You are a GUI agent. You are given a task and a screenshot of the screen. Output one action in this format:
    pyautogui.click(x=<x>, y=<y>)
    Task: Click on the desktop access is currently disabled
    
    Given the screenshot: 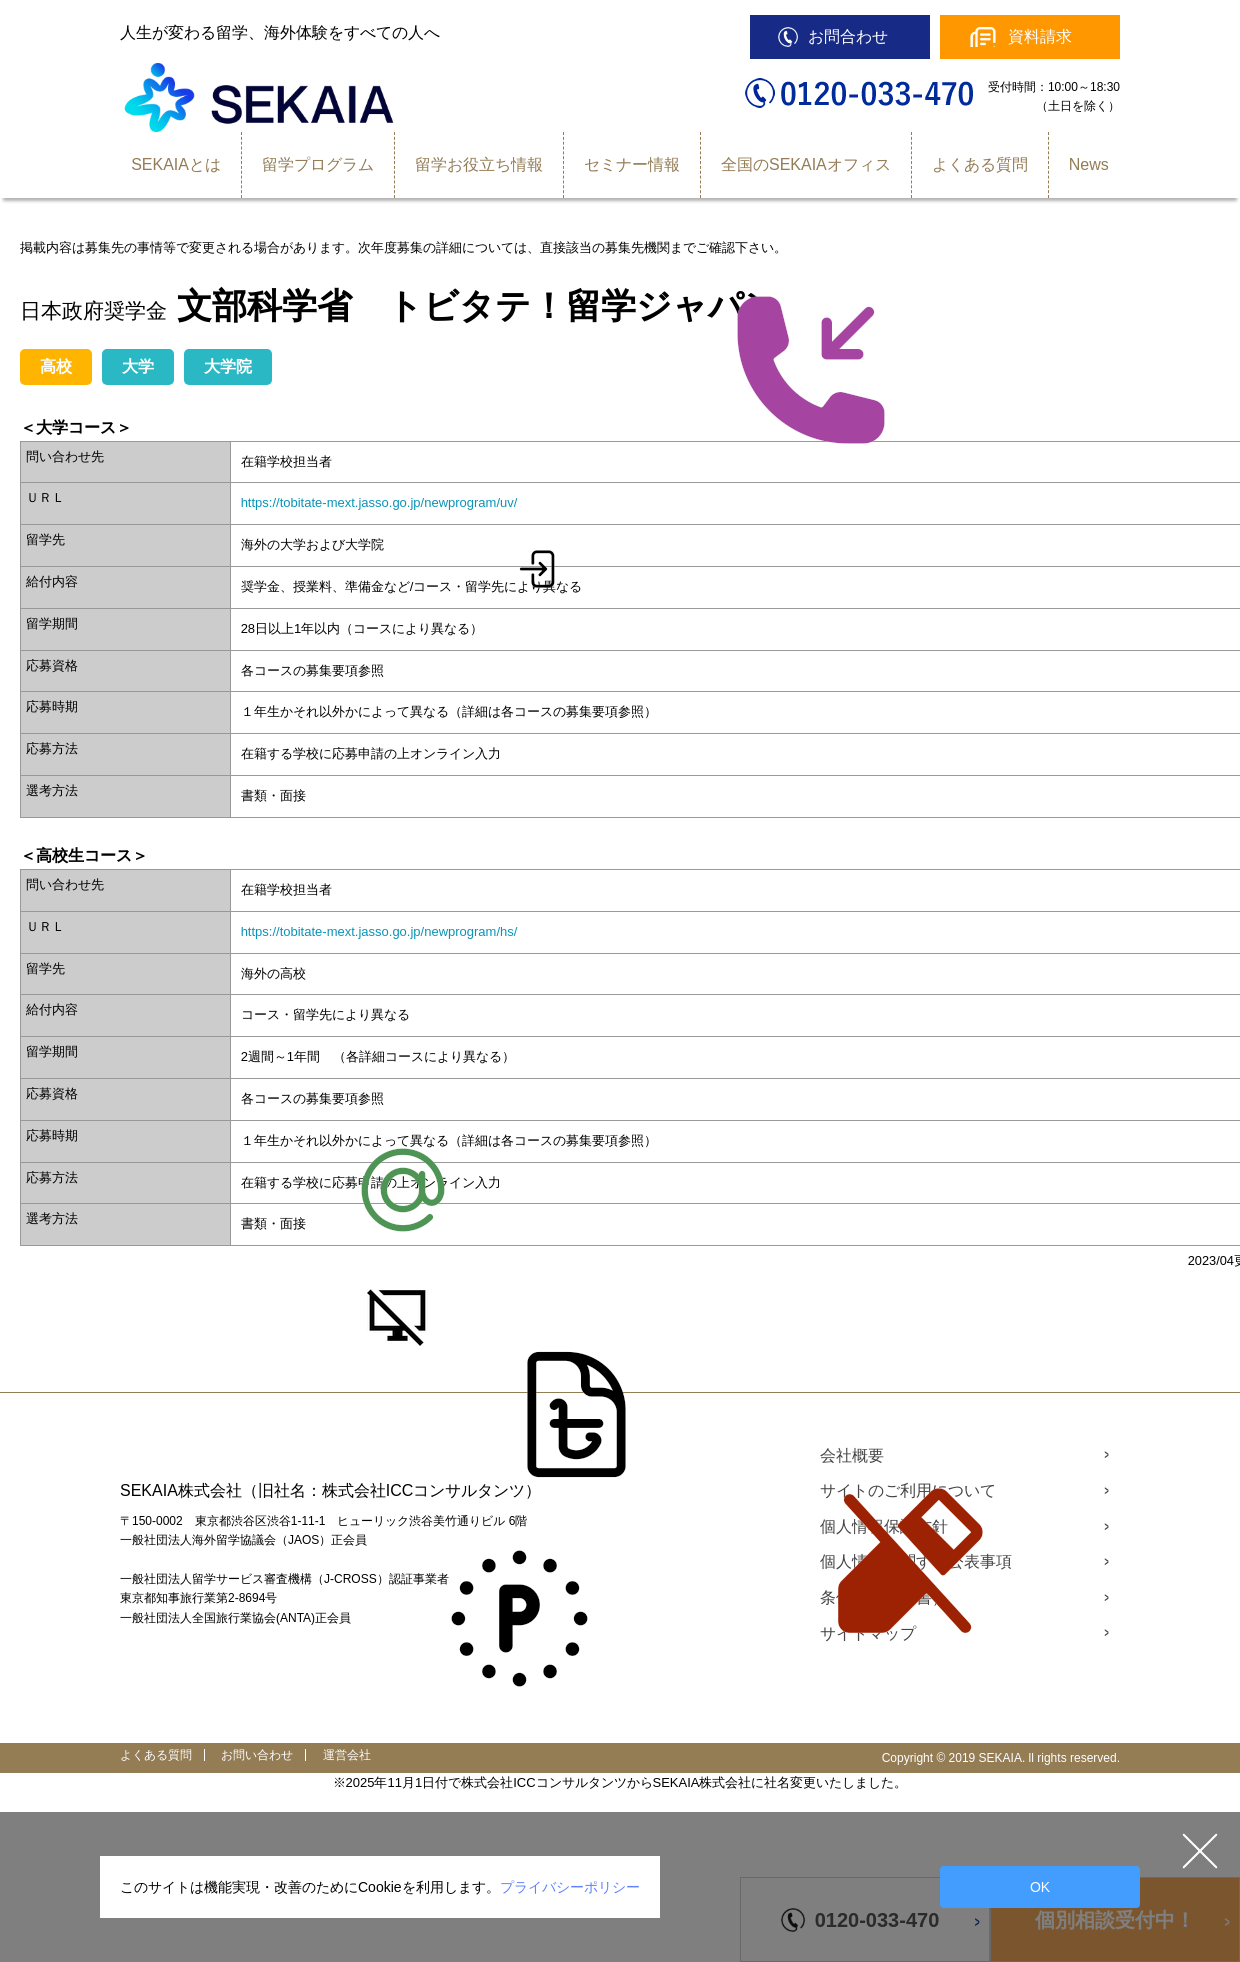 What is the action you would take?
    pyautogui.click(x=397, y=1315)
    